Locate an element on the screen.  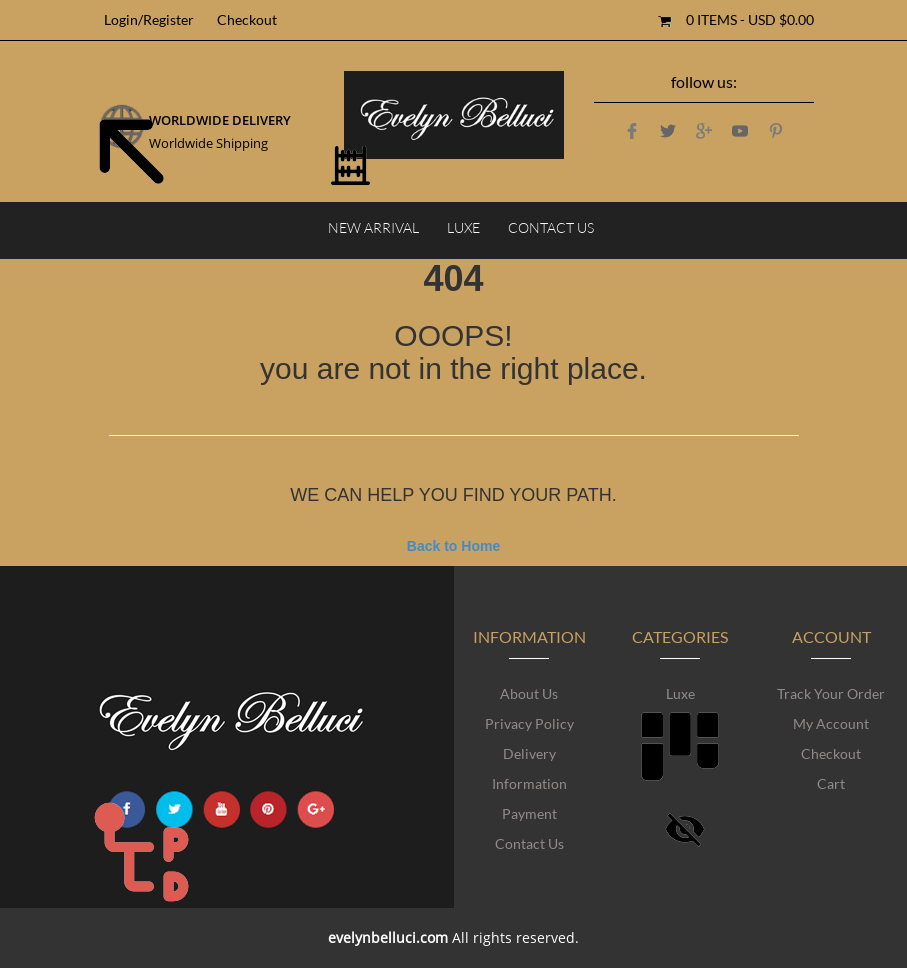
hide password or sensitive content is located at coordinates (685, 830).